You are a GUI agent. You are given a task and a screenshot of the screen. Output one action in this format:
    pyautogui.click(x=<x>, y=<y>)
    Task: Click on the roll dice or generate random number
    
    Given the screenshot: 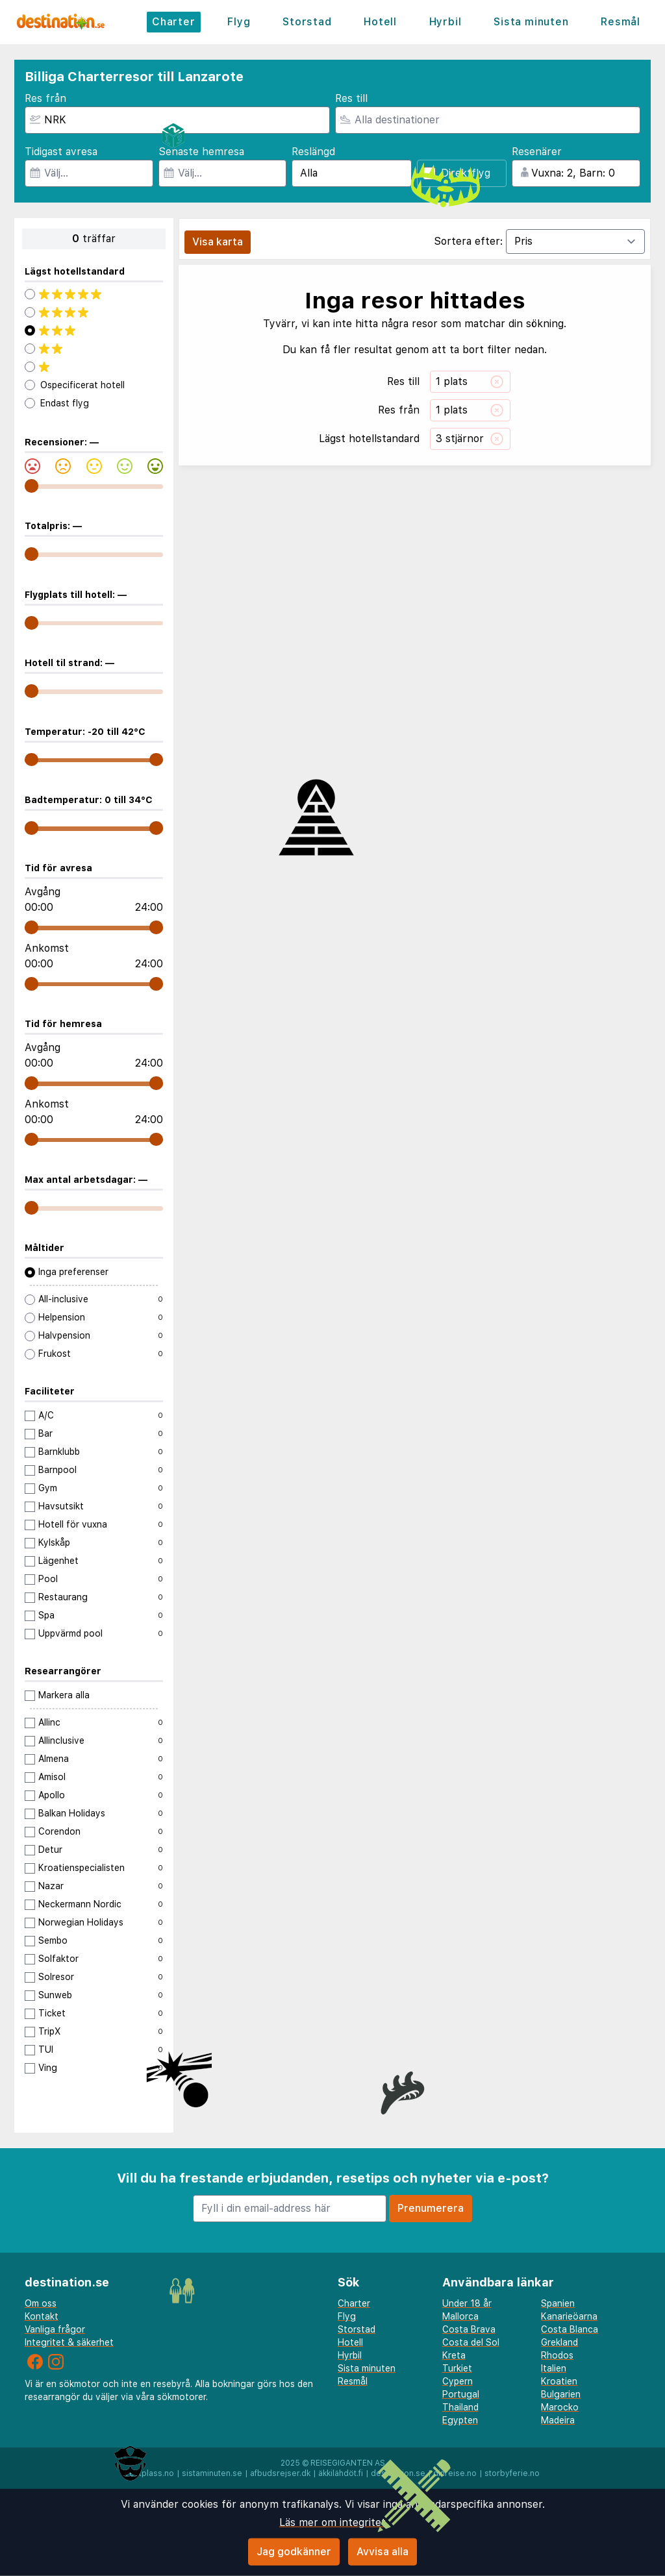 What is the action you would take?
    pyautogui.click(x=173, y=136)
    